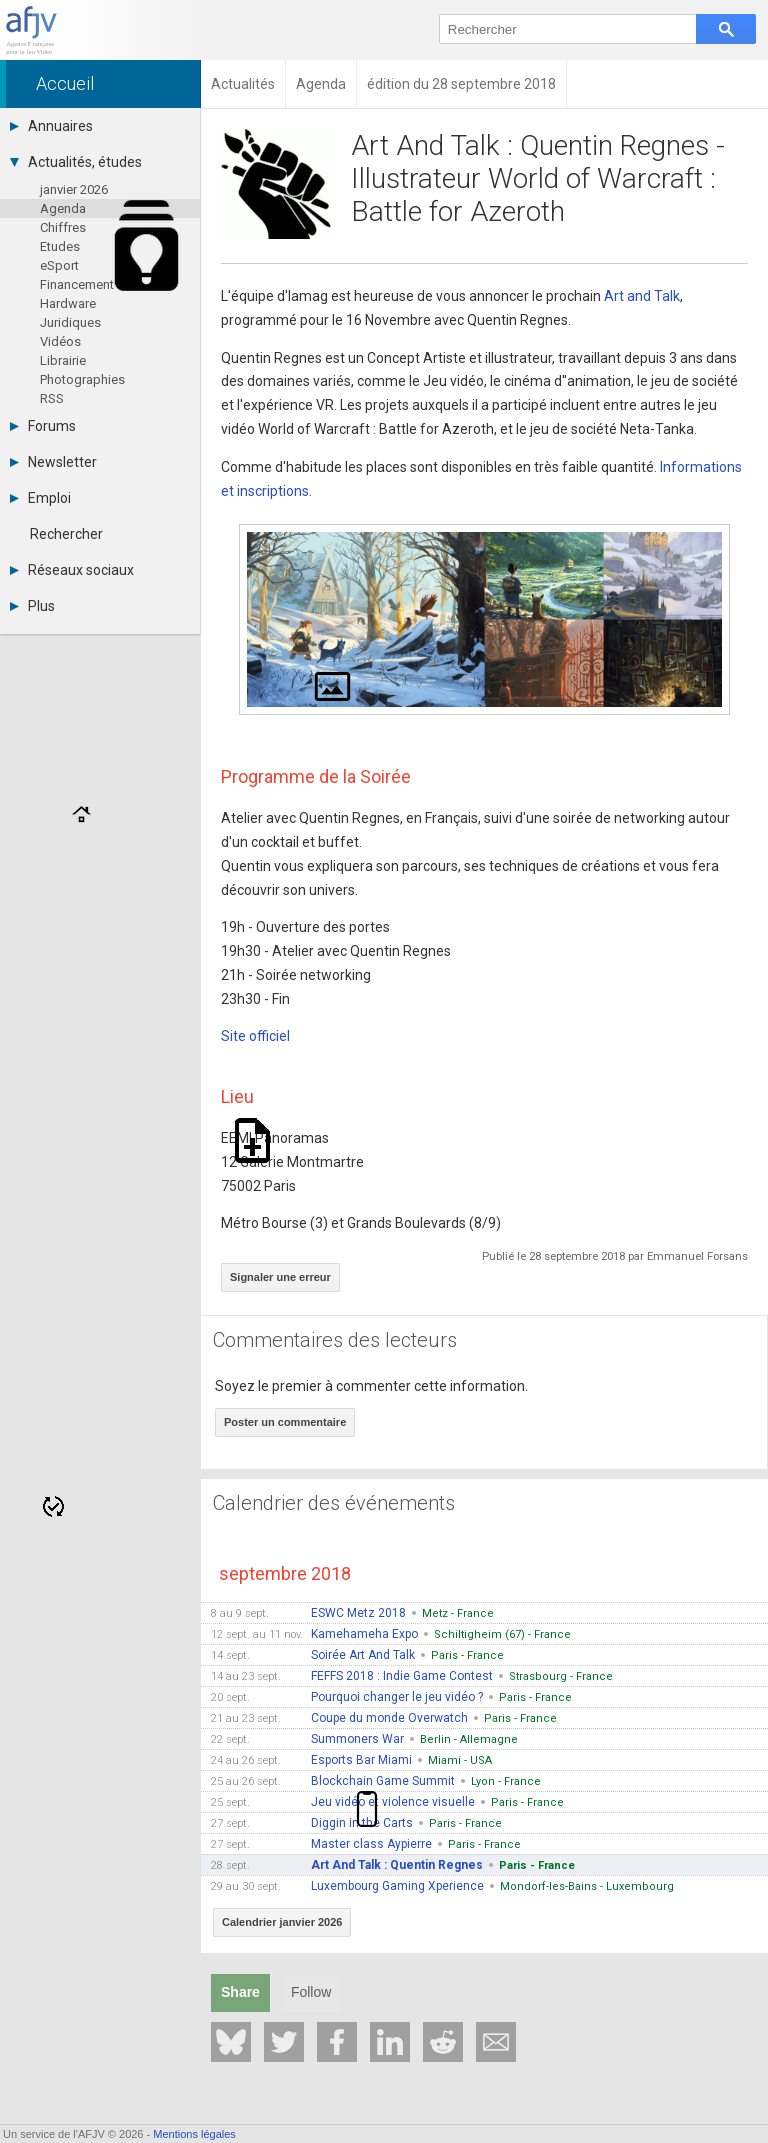  What do you see at coordinates (252, 1140) in the screenshot?
I see `create a new note or document` at bounding box center [252, 1140].